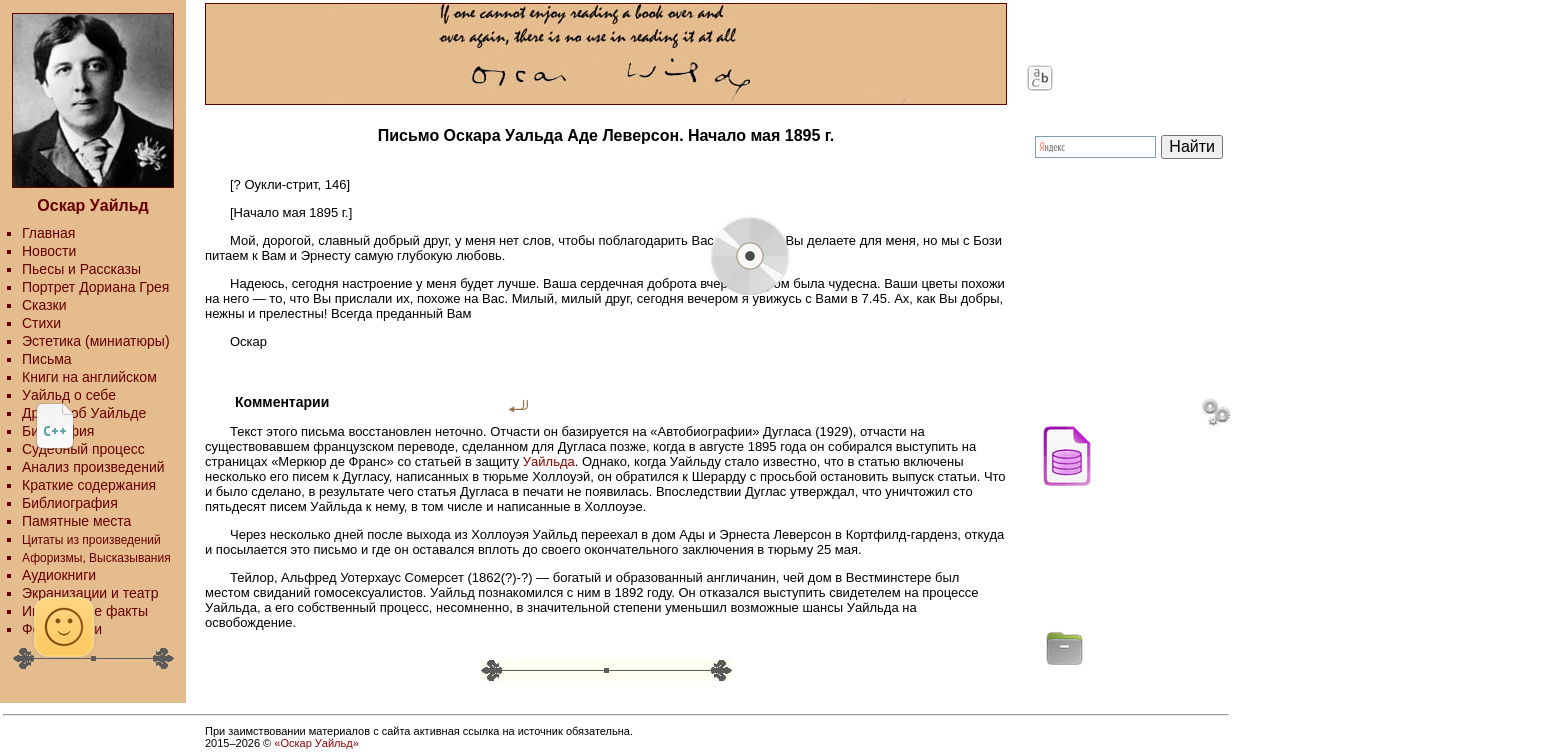 The height and width of the screenshot is (752, 1568). I want to click on reply to all recipients of an email, so click(518, 405).